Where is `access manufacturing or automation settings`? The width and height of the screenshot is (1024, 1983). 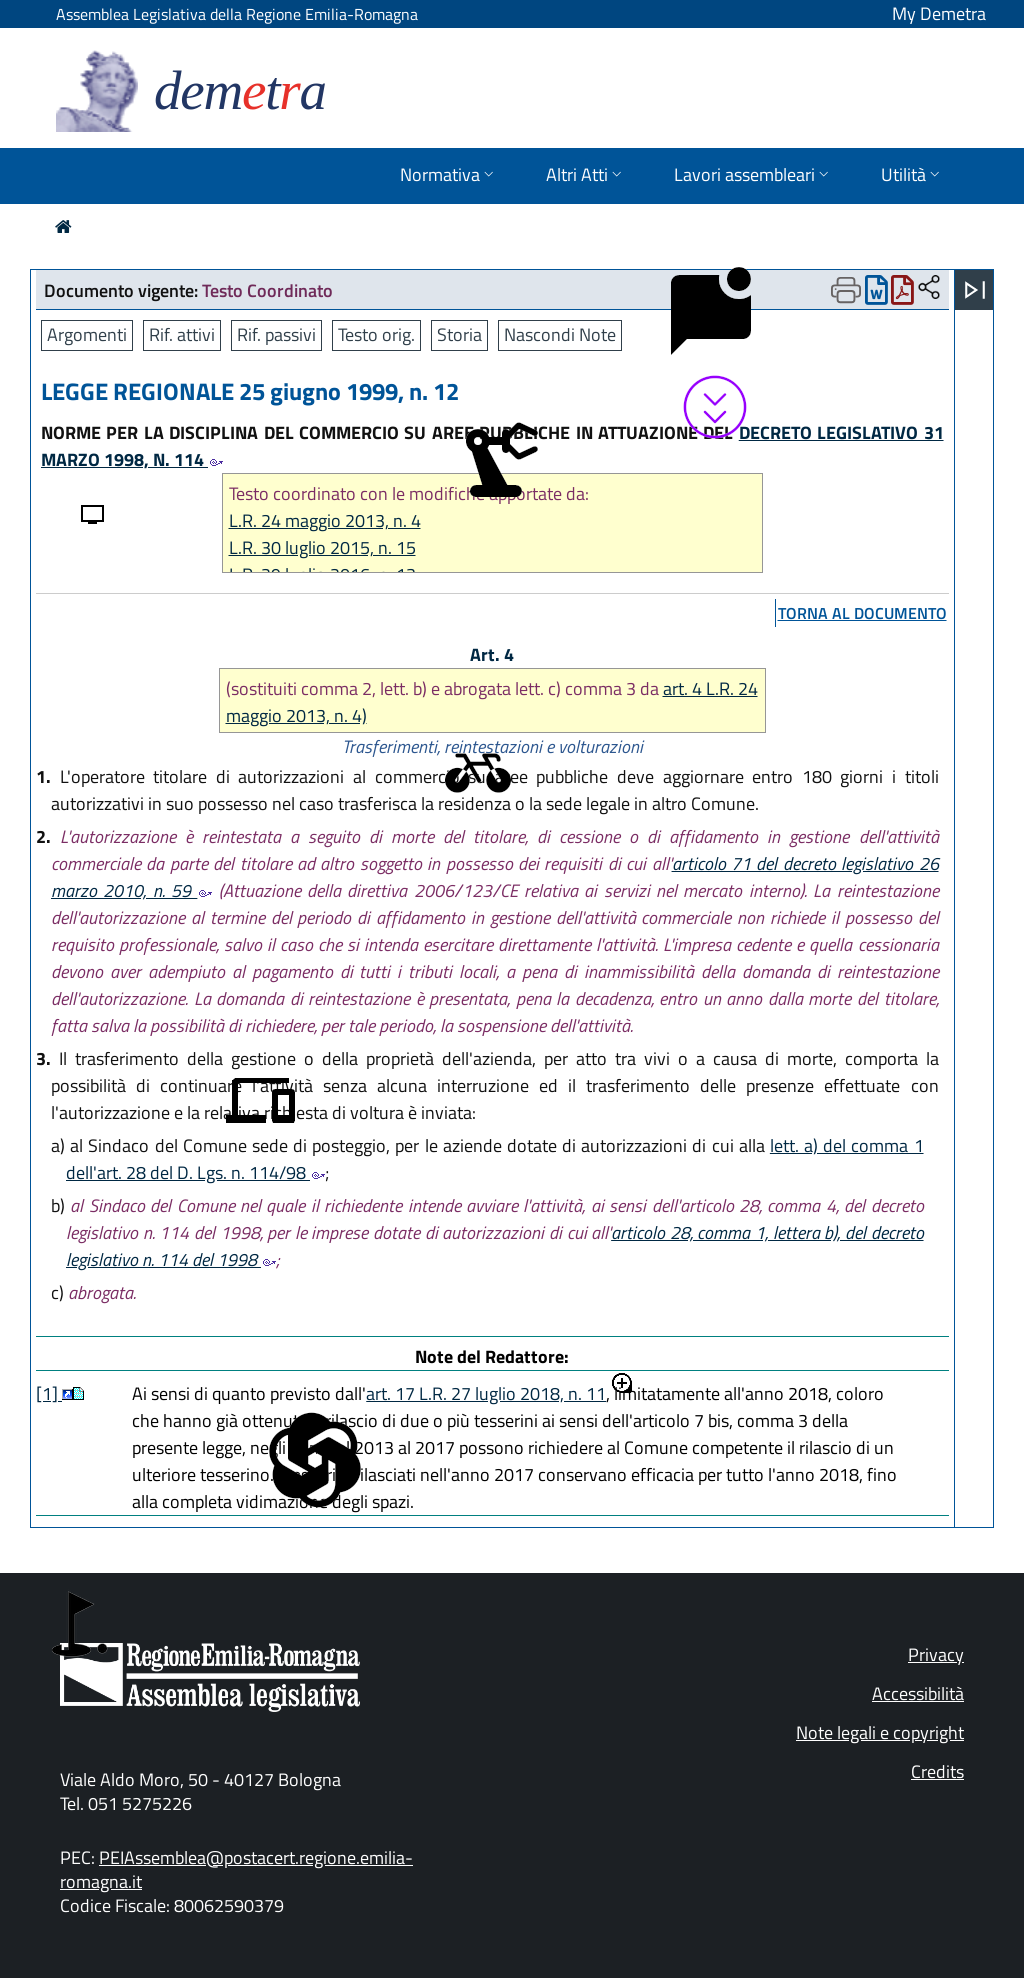 access manufacturing or automation settings is located at coordinates (502, 461).